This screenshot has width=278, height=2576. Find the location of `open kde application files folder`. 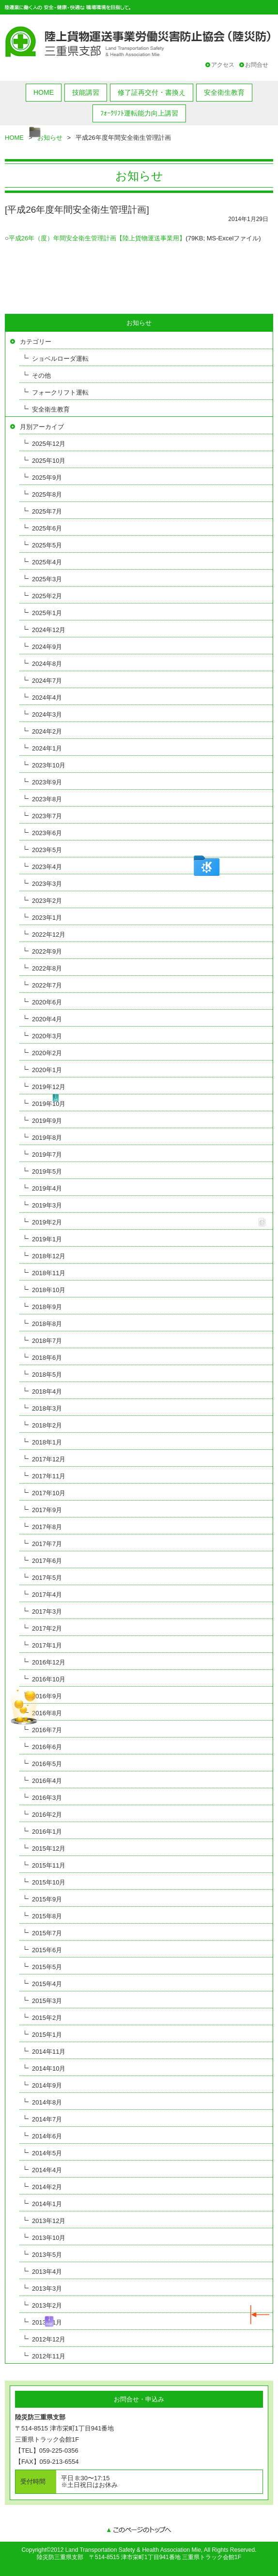

open kde application files folder is located at coordinates (206, 866).